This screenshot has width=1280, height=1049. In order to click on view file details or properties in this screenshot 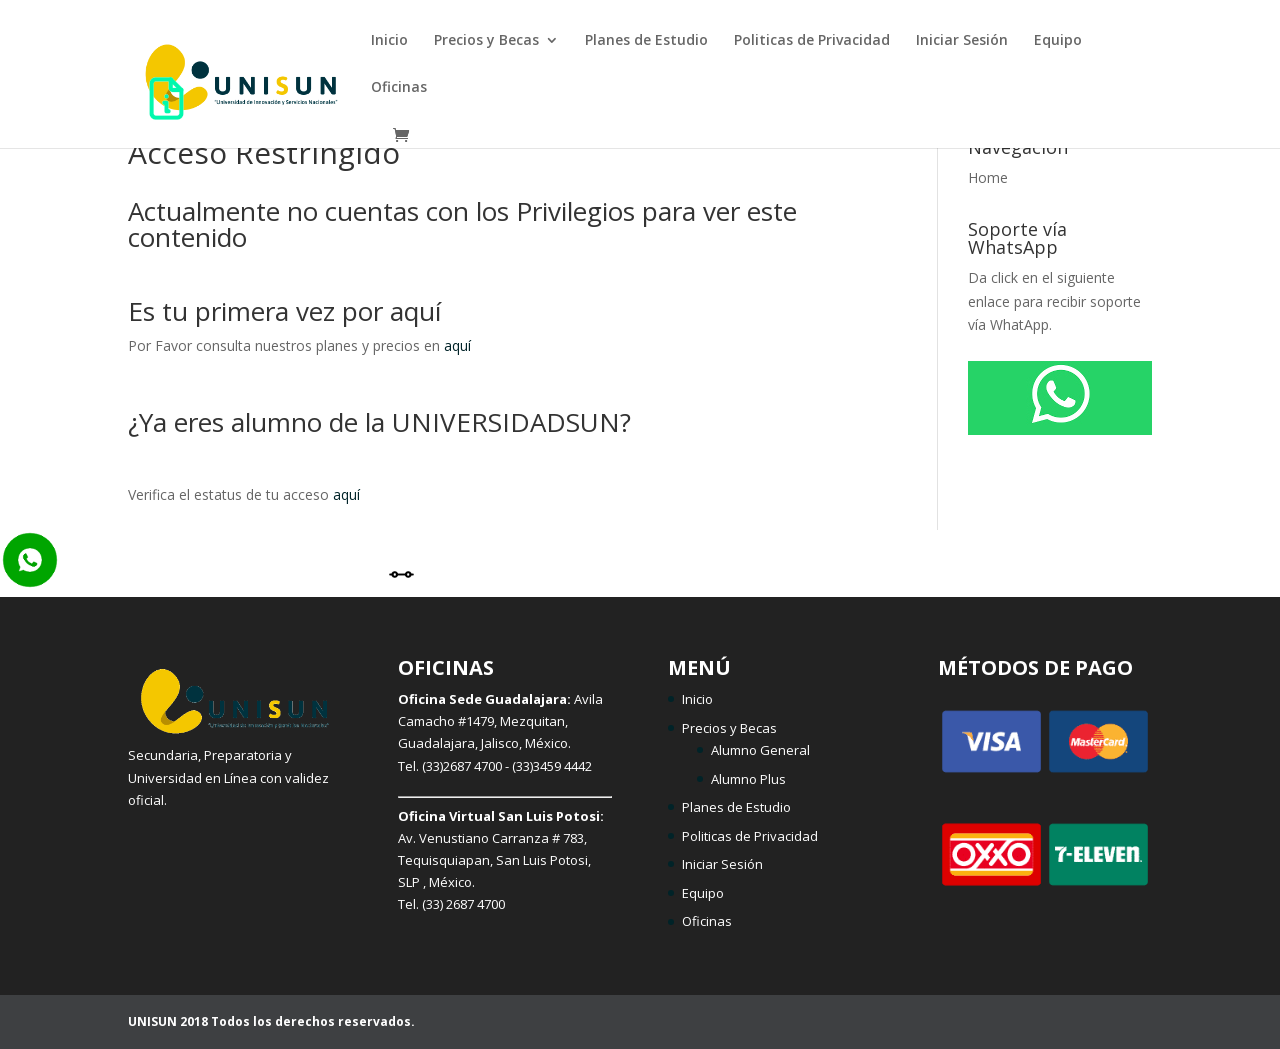, I will do `click(166, 98)`.